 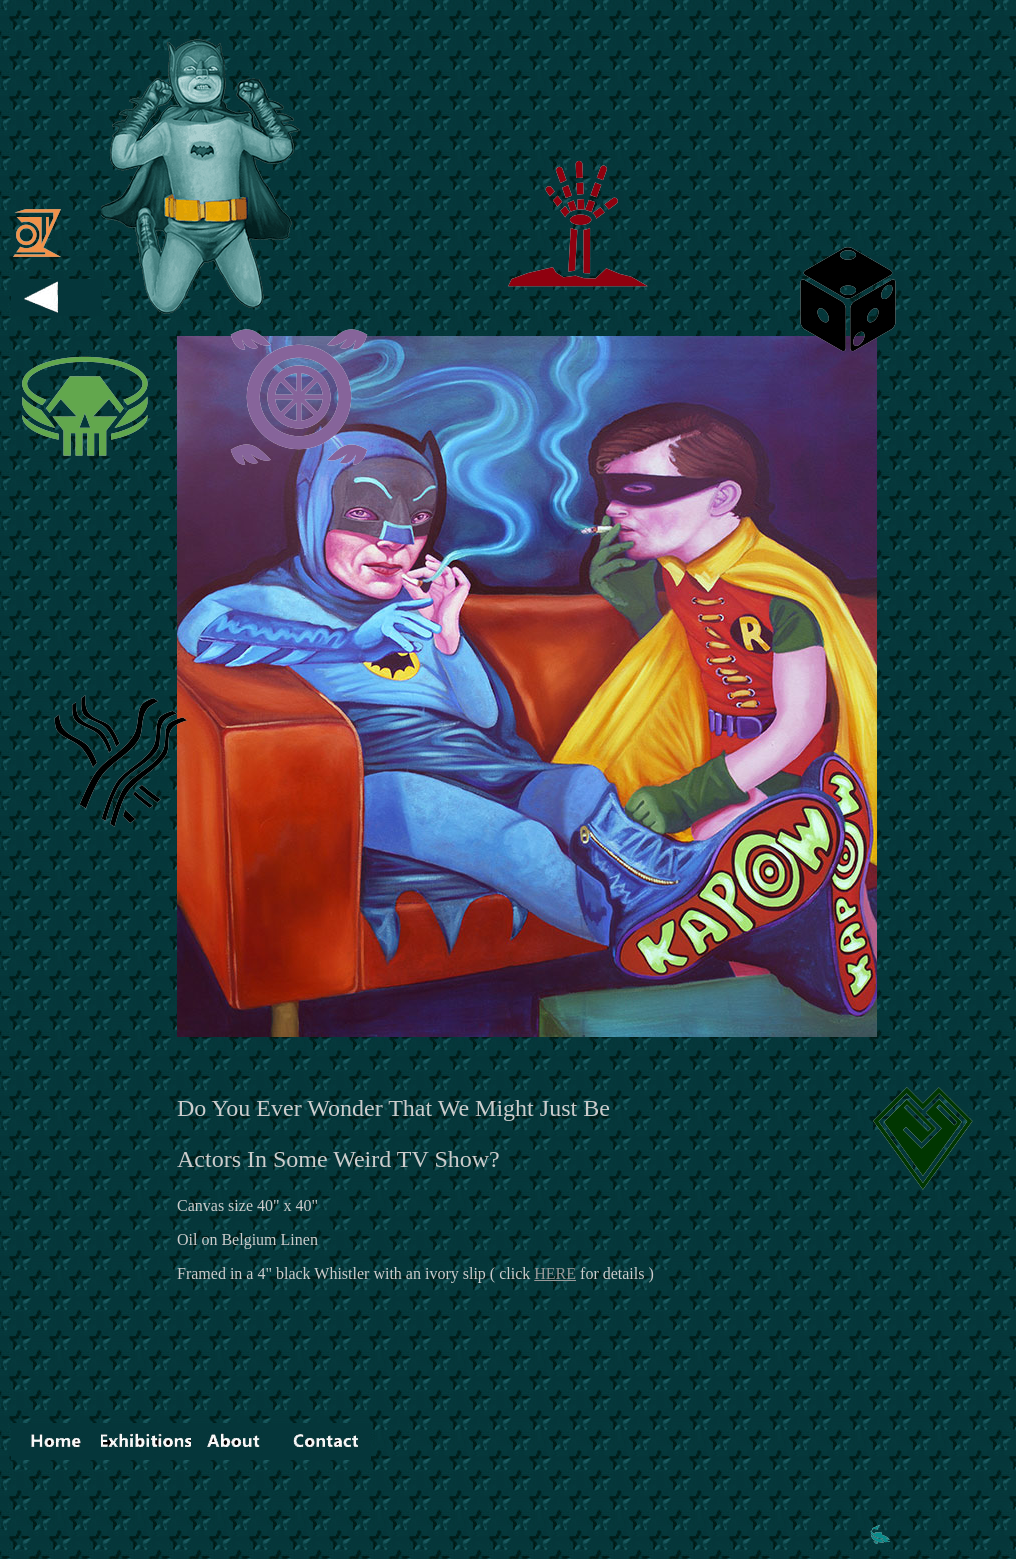 I want to click on abstract game element or power-up, so click(x=37, y=233).